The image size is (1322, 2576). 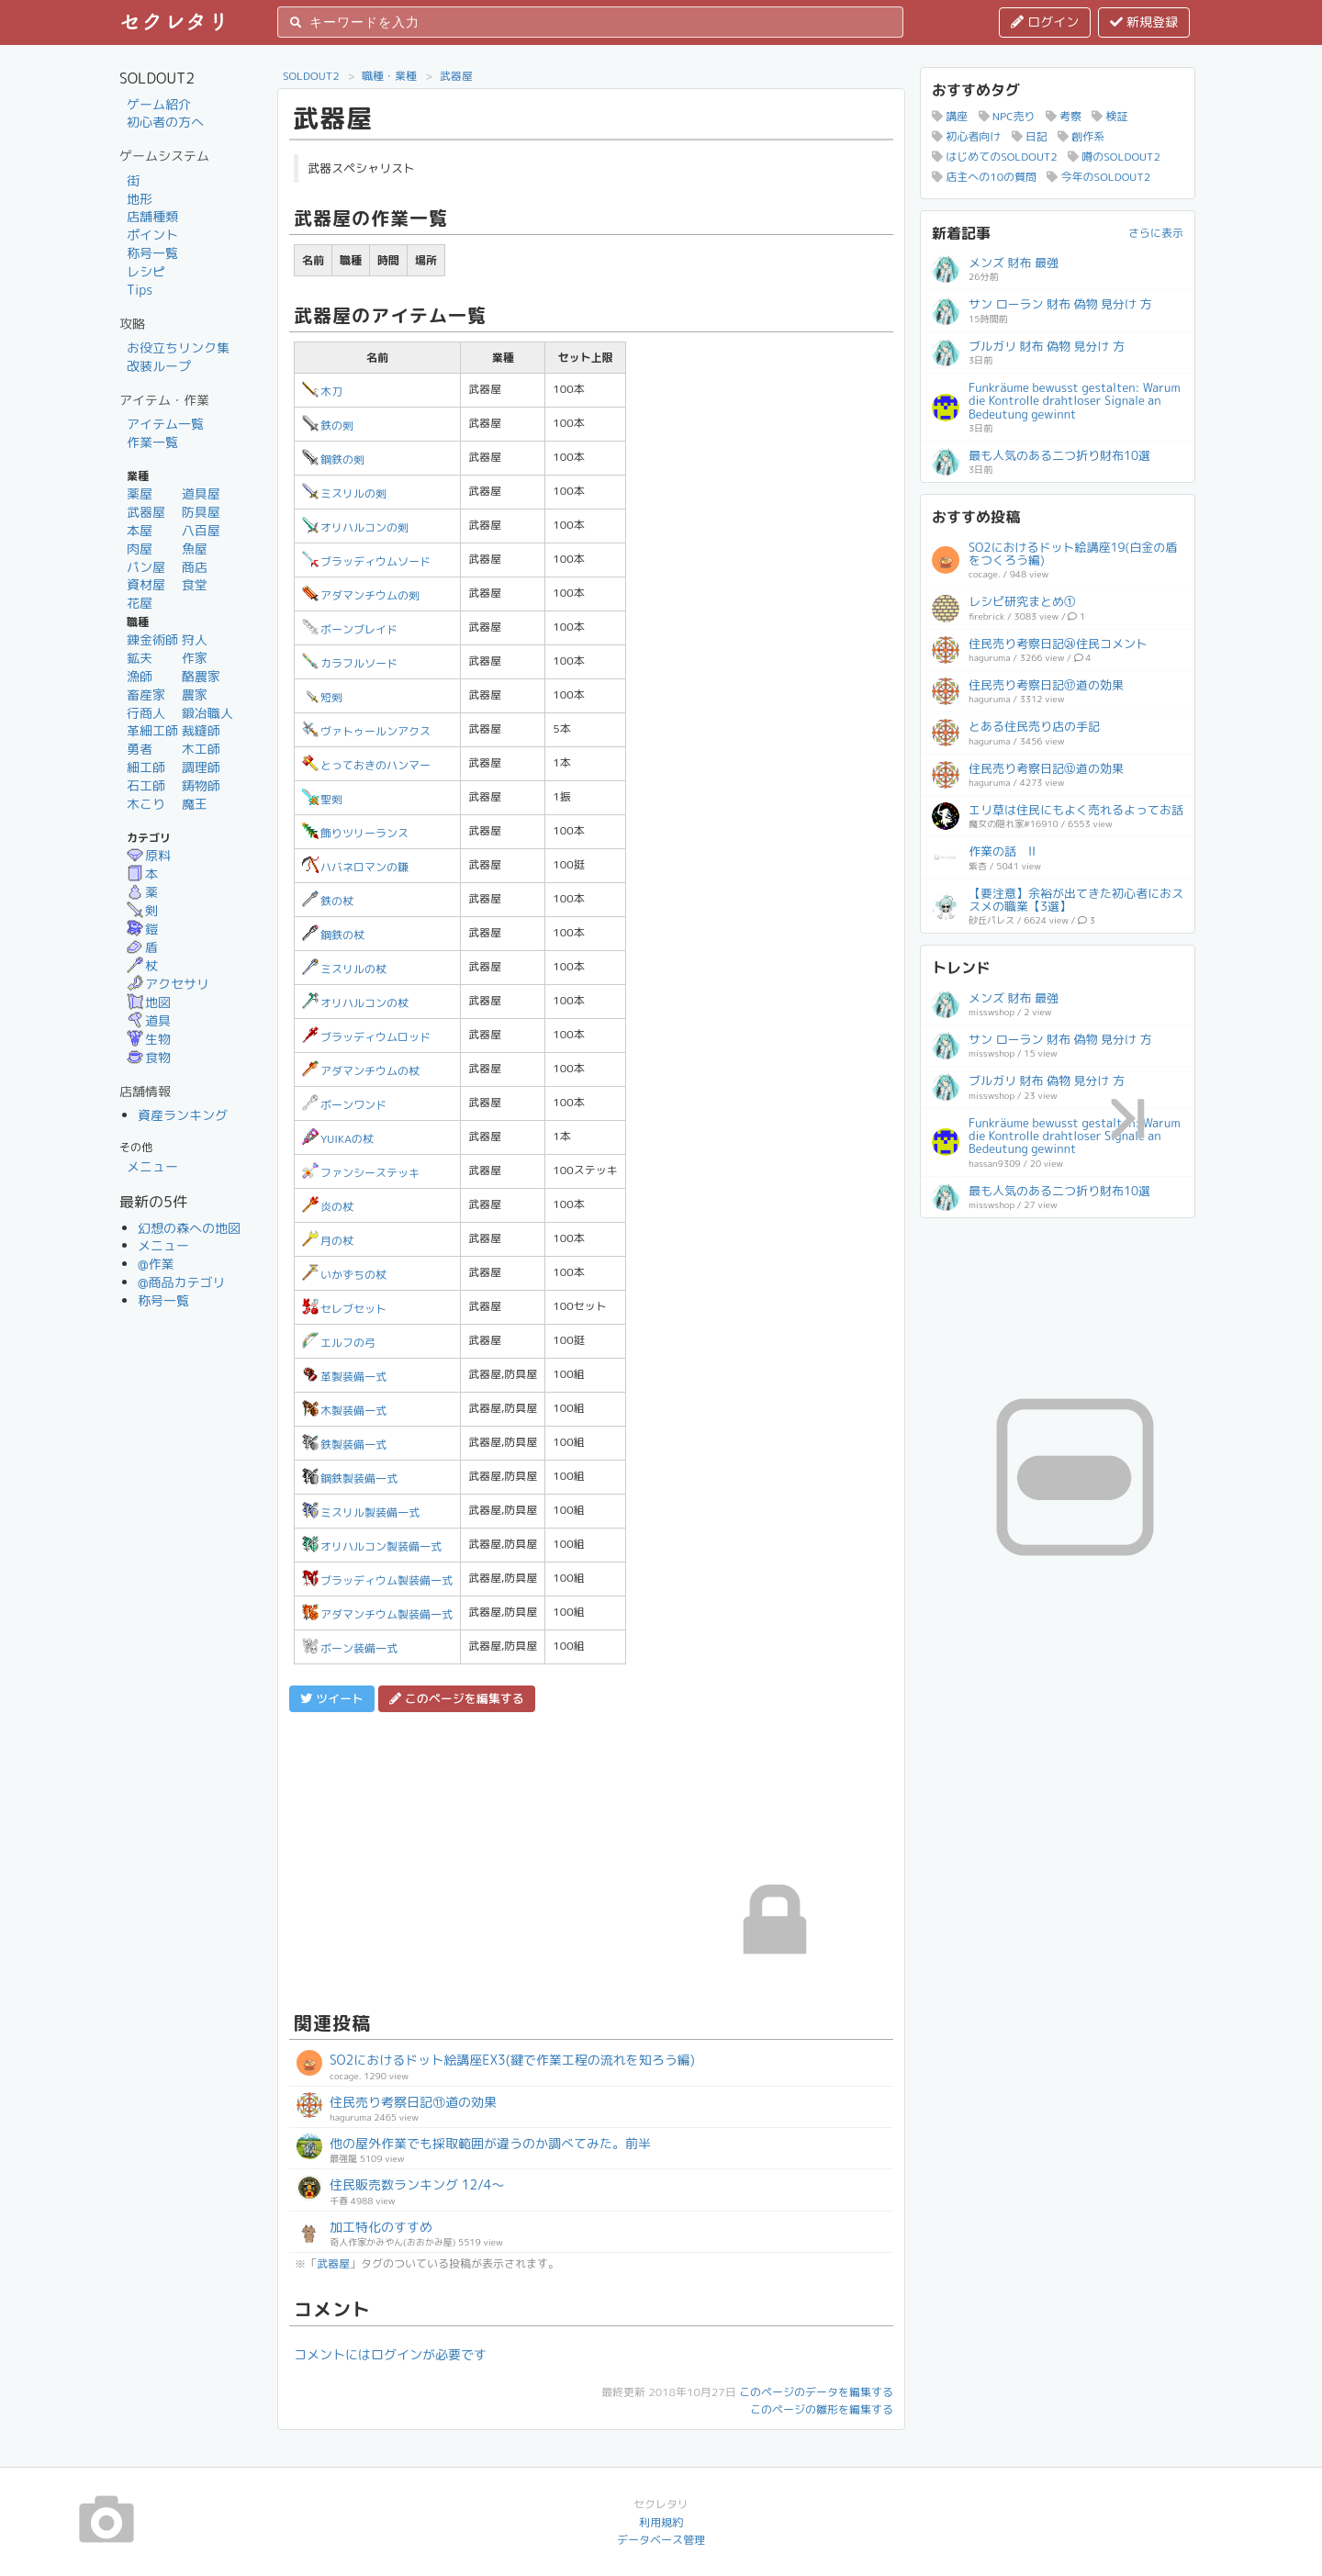 I want to click on indicates a partially selected or indeterminate checkbox state, so click(x=1075, y=1477).